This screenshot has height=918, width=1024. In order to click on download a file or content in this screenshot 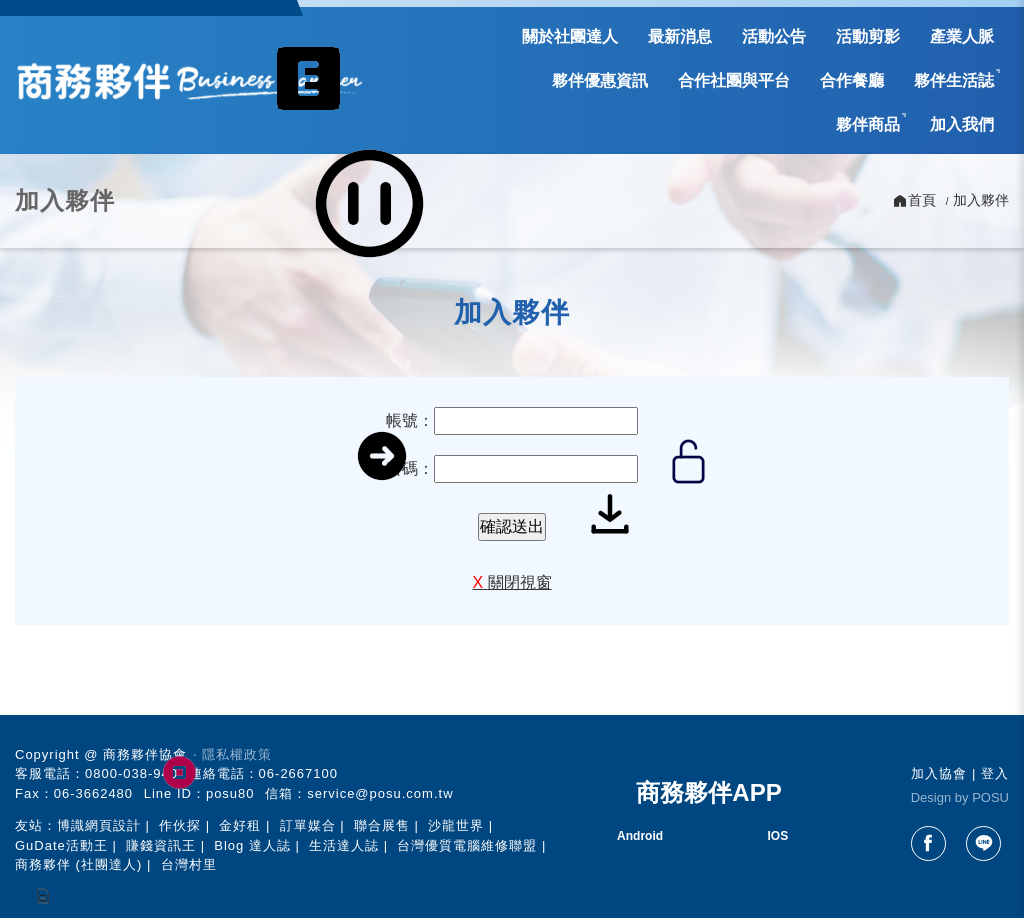, I will do `click(610, 515)`.